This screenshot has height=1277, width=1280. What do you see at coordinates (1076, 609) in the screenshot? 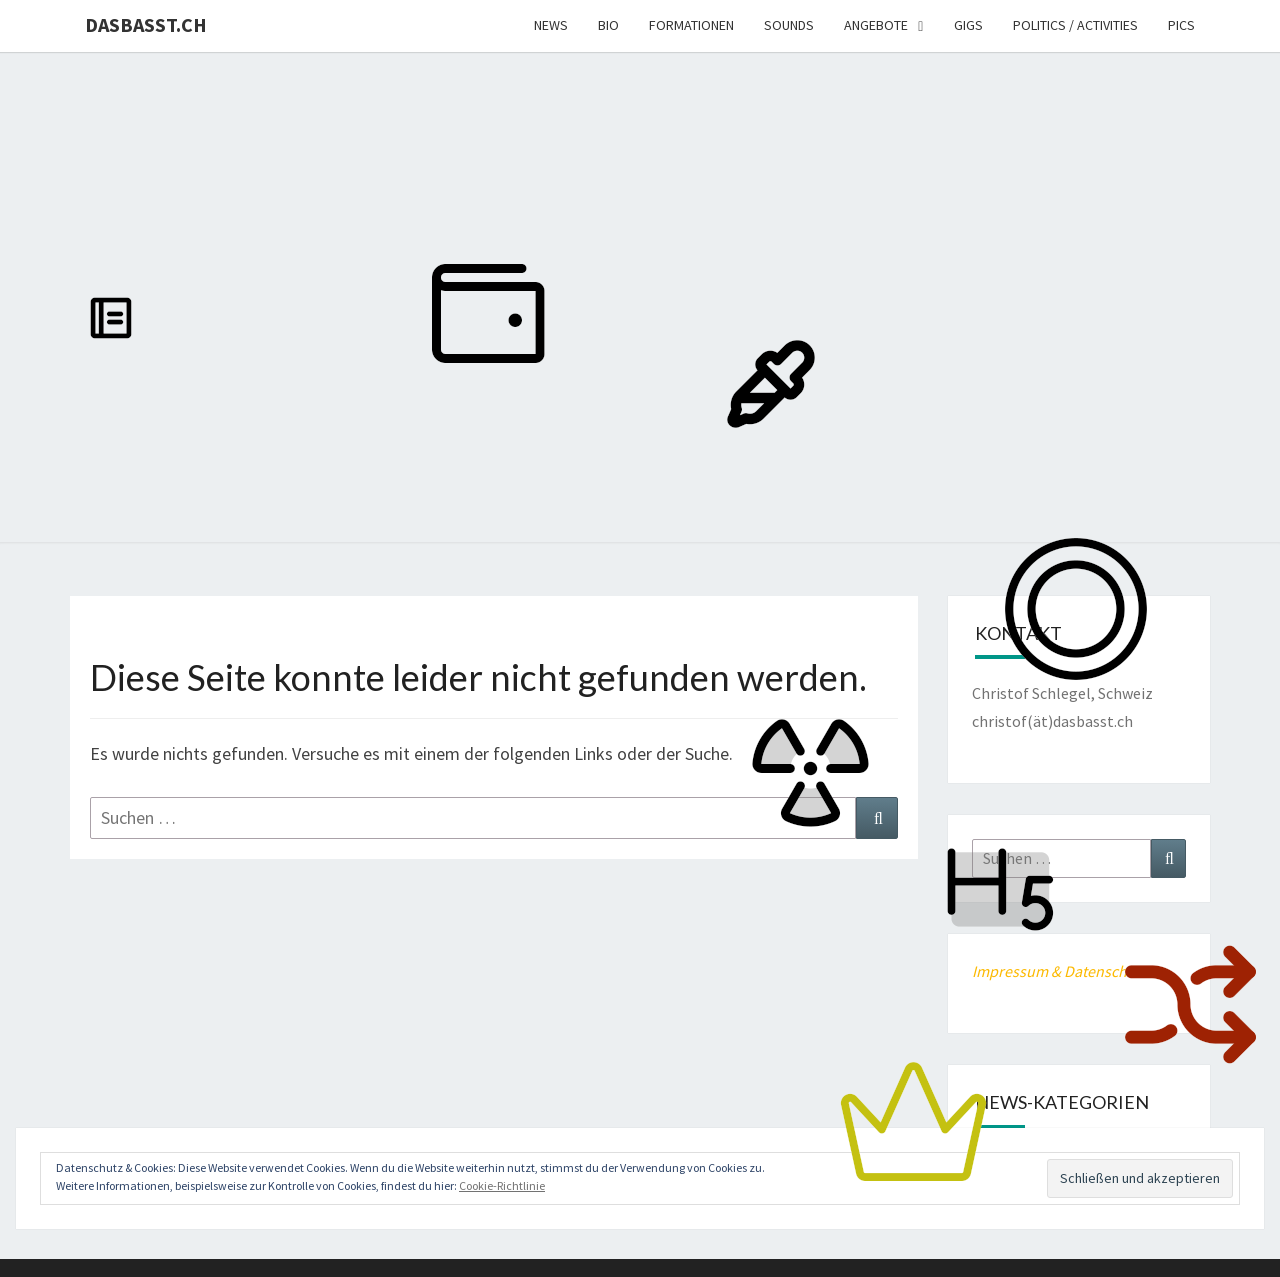
I see `start recording audio or video` at bounding box center [1076, 609].